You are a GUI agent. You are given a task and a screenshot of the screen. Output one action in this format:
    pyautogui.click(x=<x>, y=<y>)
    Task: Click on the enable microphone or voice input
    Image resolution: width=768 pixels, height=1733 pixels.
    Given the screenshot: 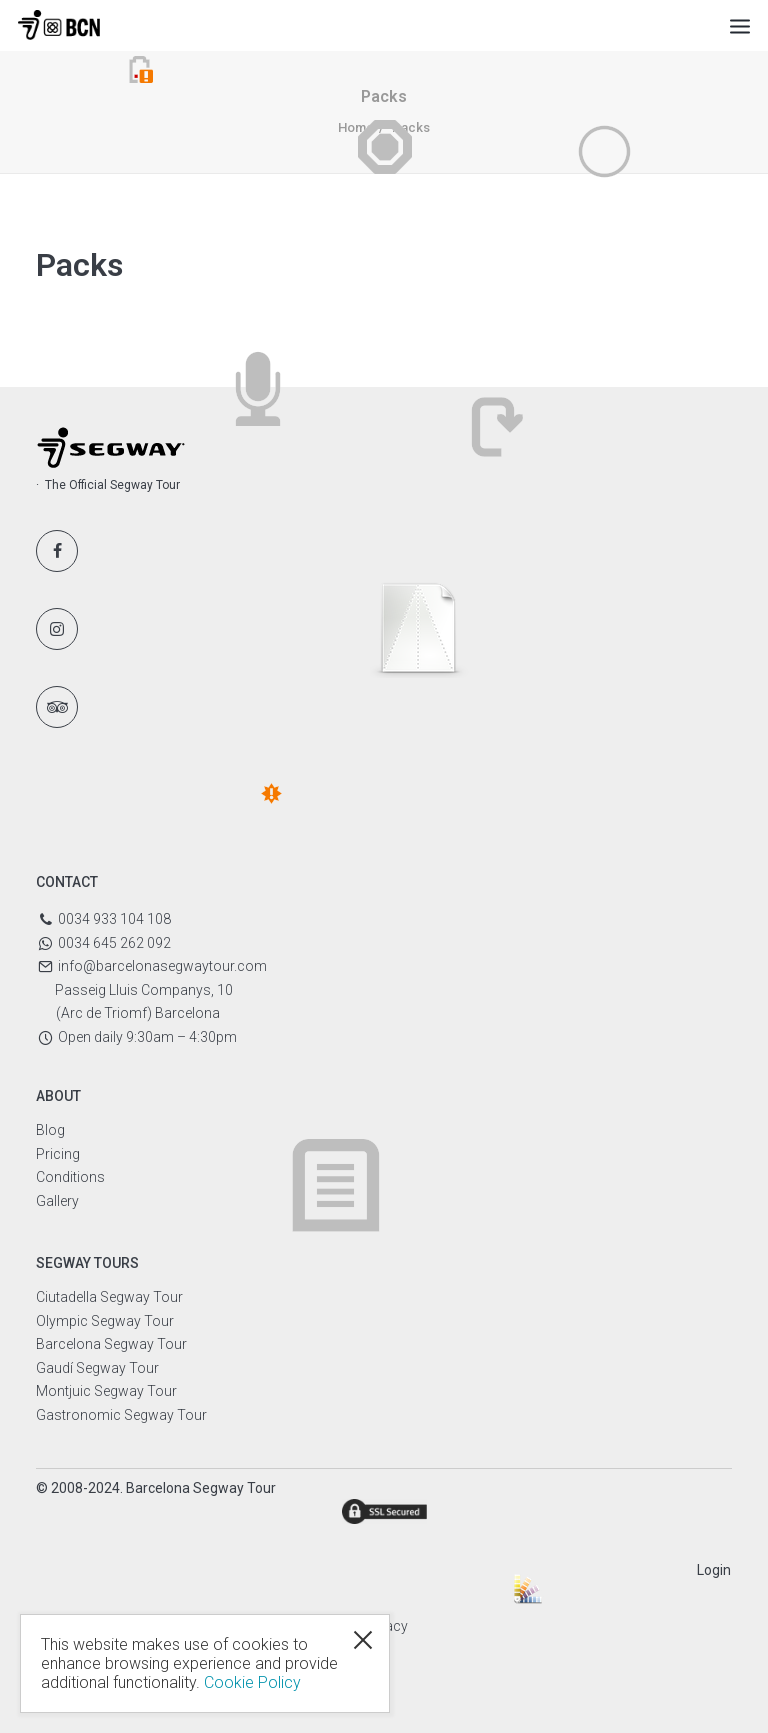 What is the action you would take?
    pyautogui.click(x=260, y=386)
    